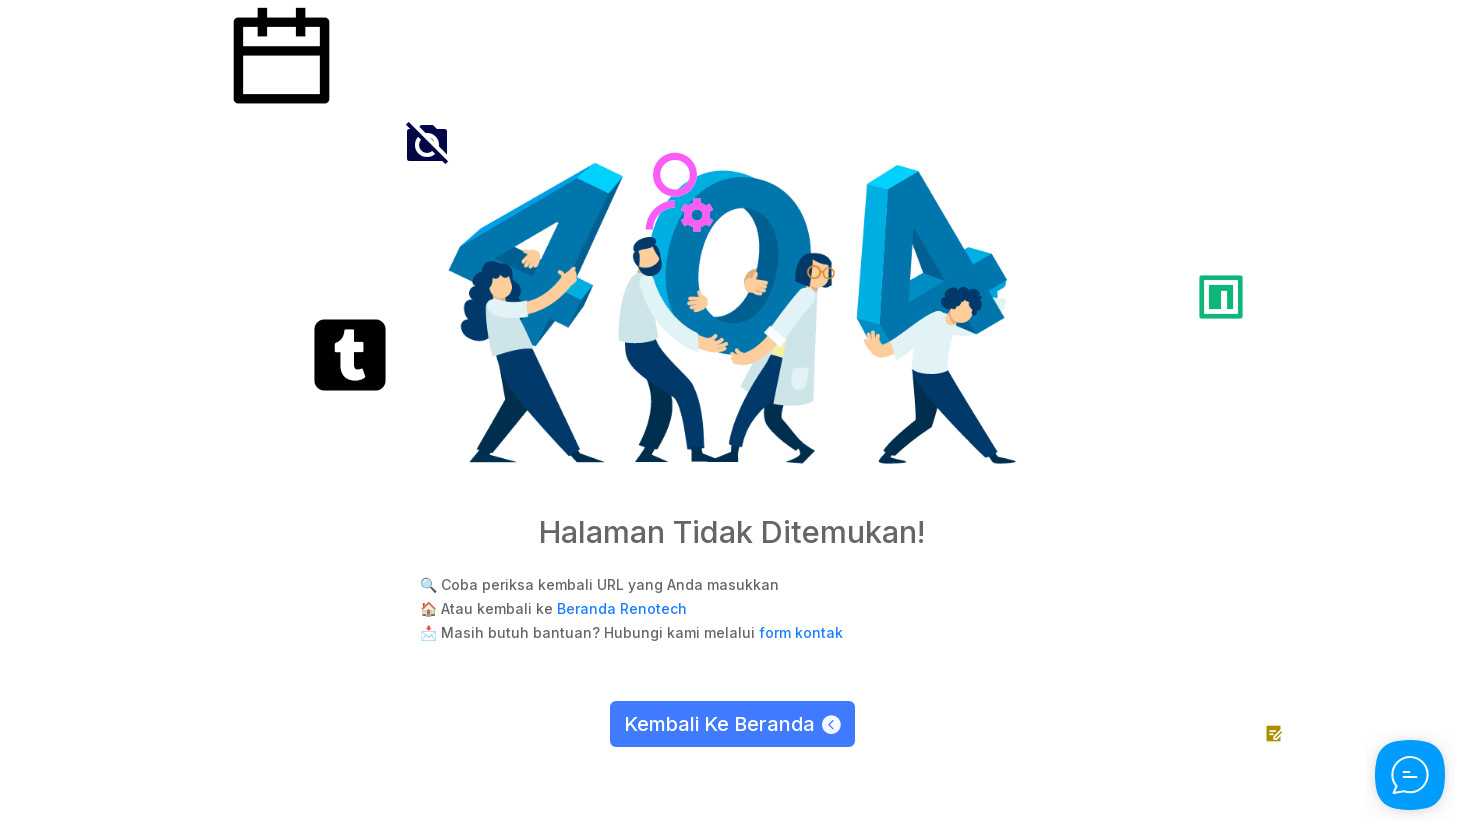  What do you see at coordinates (281, 60) in the screenshot?
I see `view calendar or schedule` at bounding box center [281, 60].